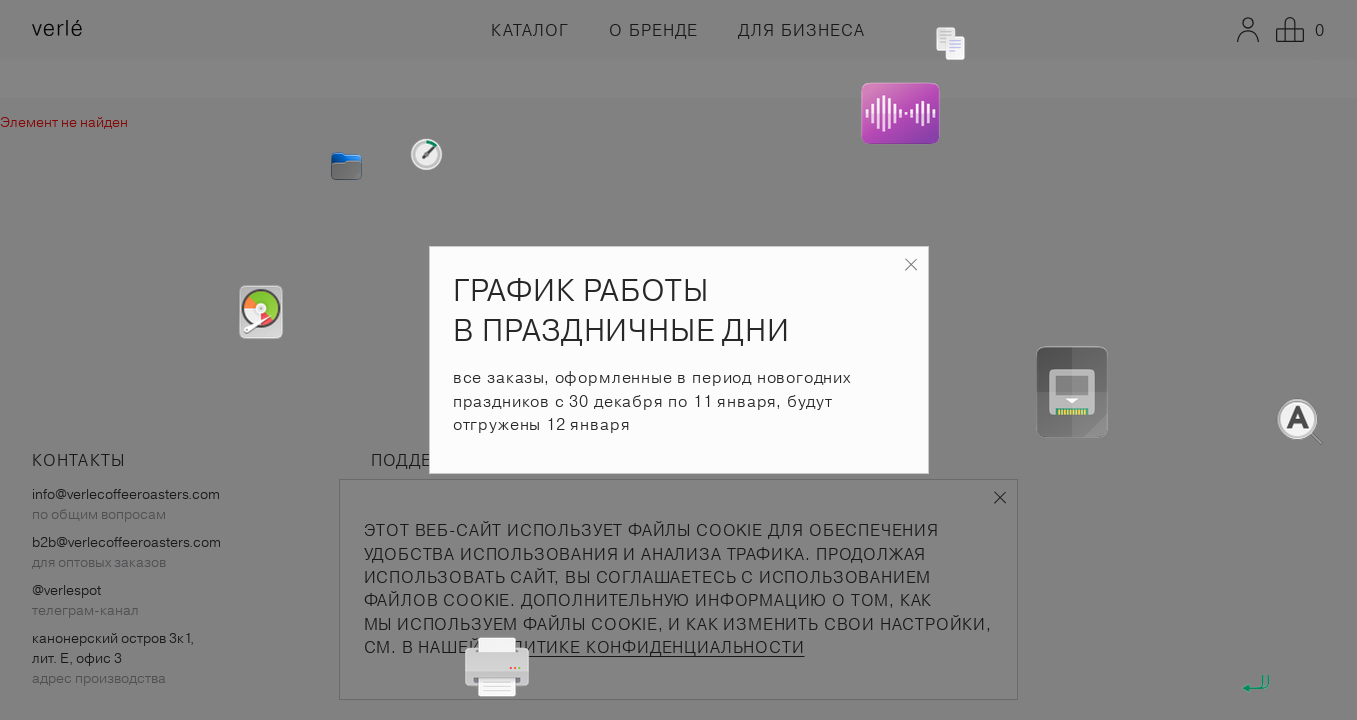 The width and height of the screenshot is (1357, 720). I want to click on reply to all recipients of an email, so click(1255, 682).